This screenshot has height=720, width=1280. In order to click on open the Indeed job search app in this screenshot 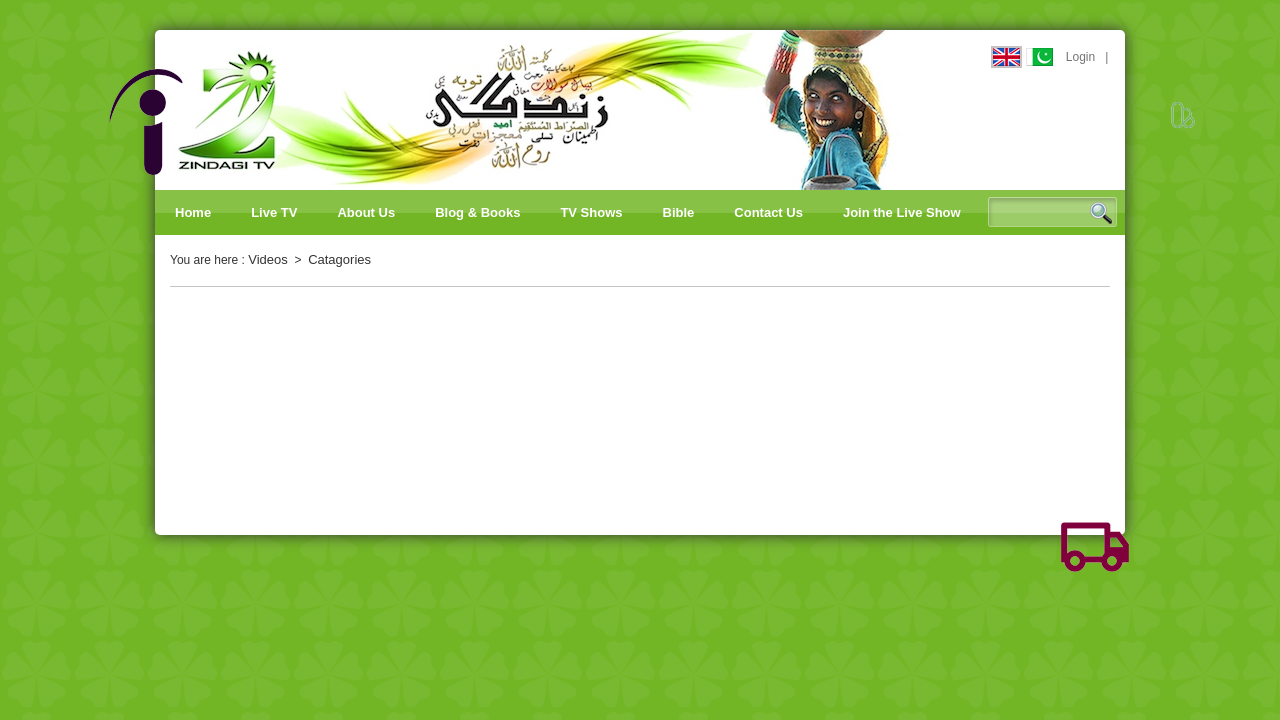, I will do `click(146, 122)`.